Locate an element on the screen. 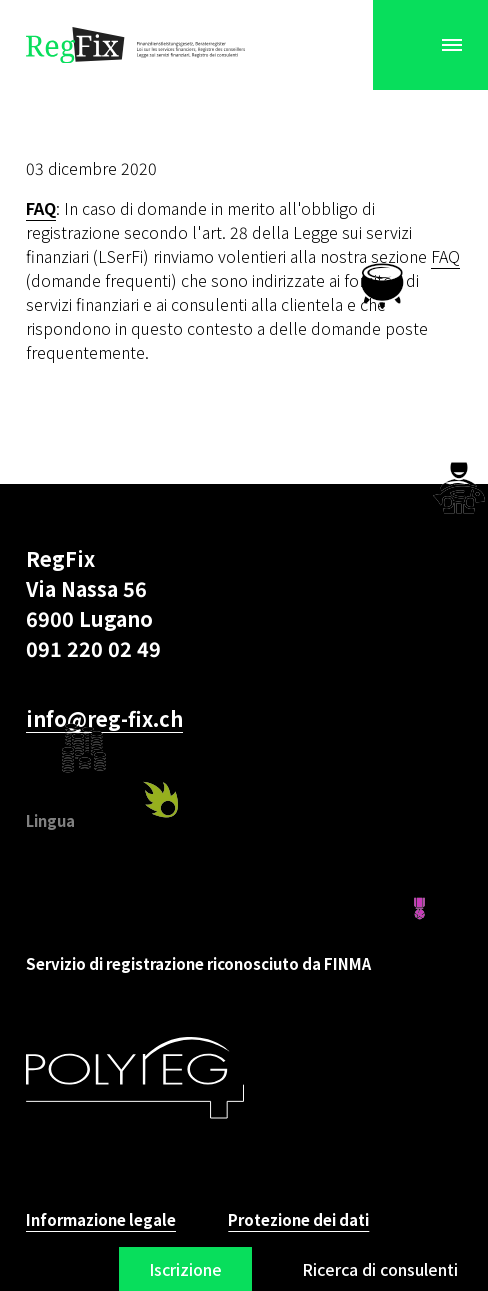 This screenshot has height=1291, width=488. indicates a burning or fire effect status is located at coordinates (159, 798).